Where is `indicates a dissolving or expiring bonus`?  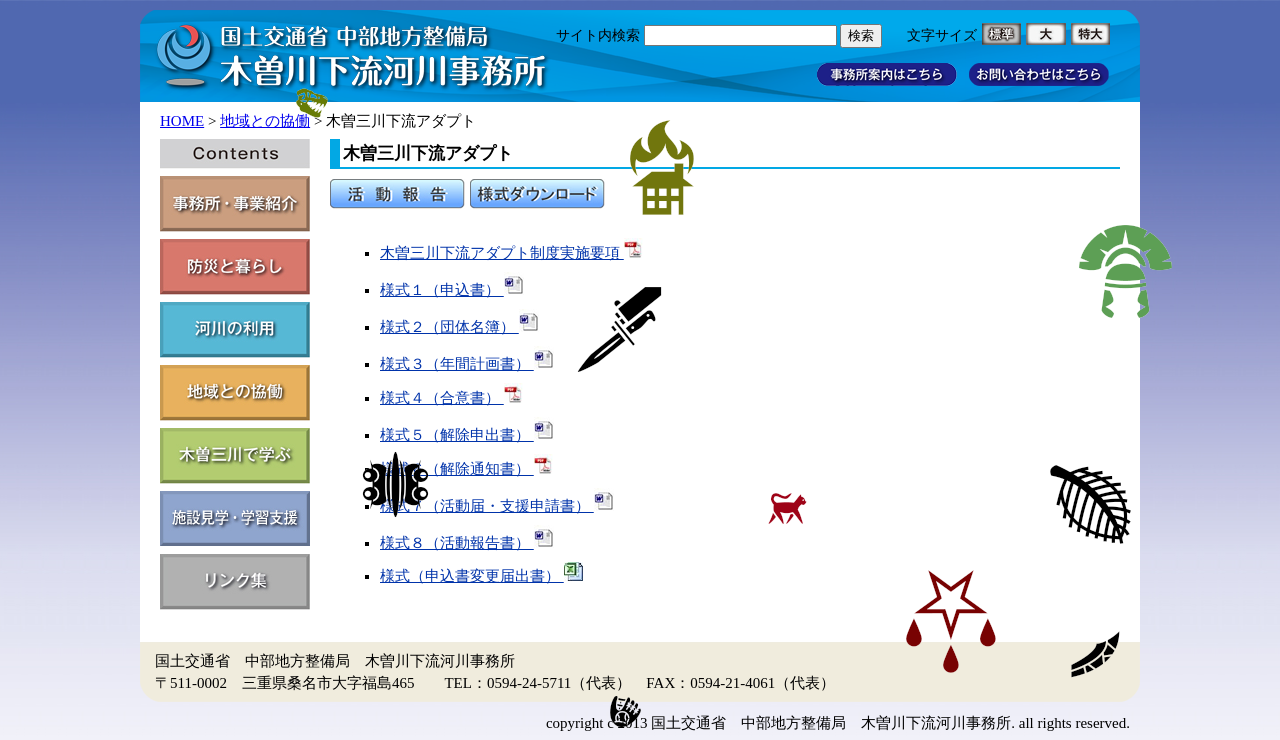 indicates a dissolving or expiring bonus is located at coordinates (949, 621).